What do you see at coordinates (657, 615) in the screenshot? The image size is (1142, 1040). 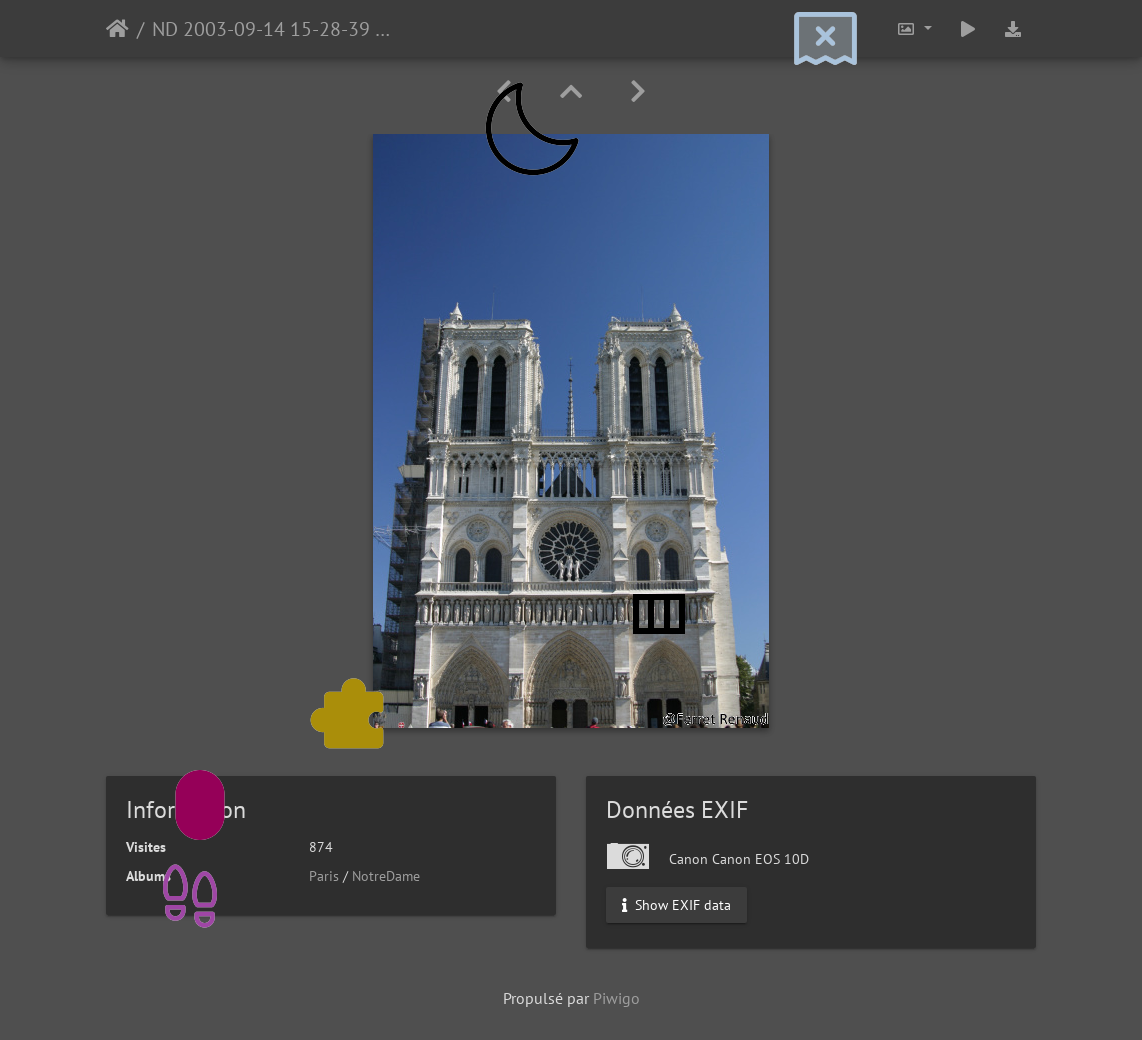 I see `switch to column view layout` at bounding box center [657, 615].